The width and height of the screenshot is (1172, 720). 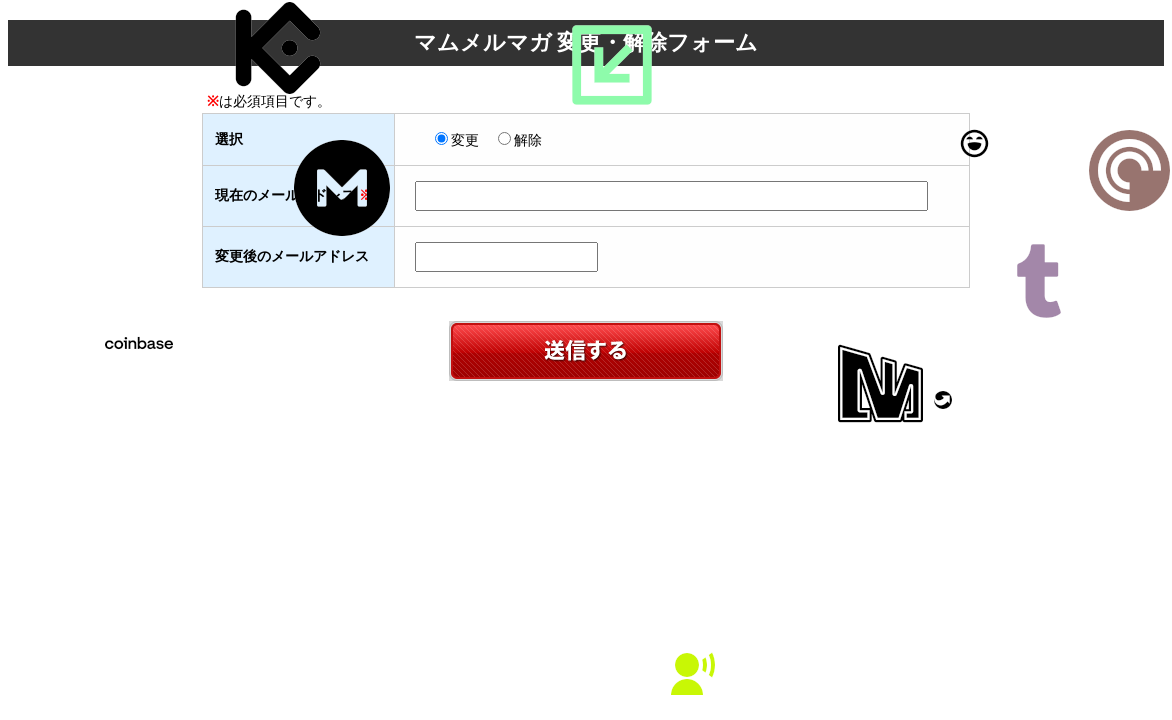 What do you see at coordinates (342, 188) in the screenshot?
I see `open the MEGA cloud storage app` at bounding box center [342, 188].